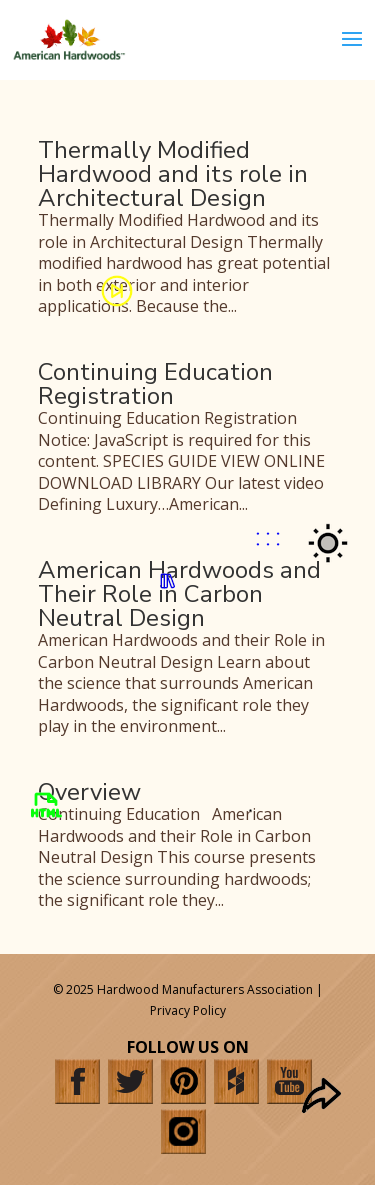 The height and width of the screenshot is (1185, 375). I want to click on drag to reorder or rearrange items, so click(268, 539).